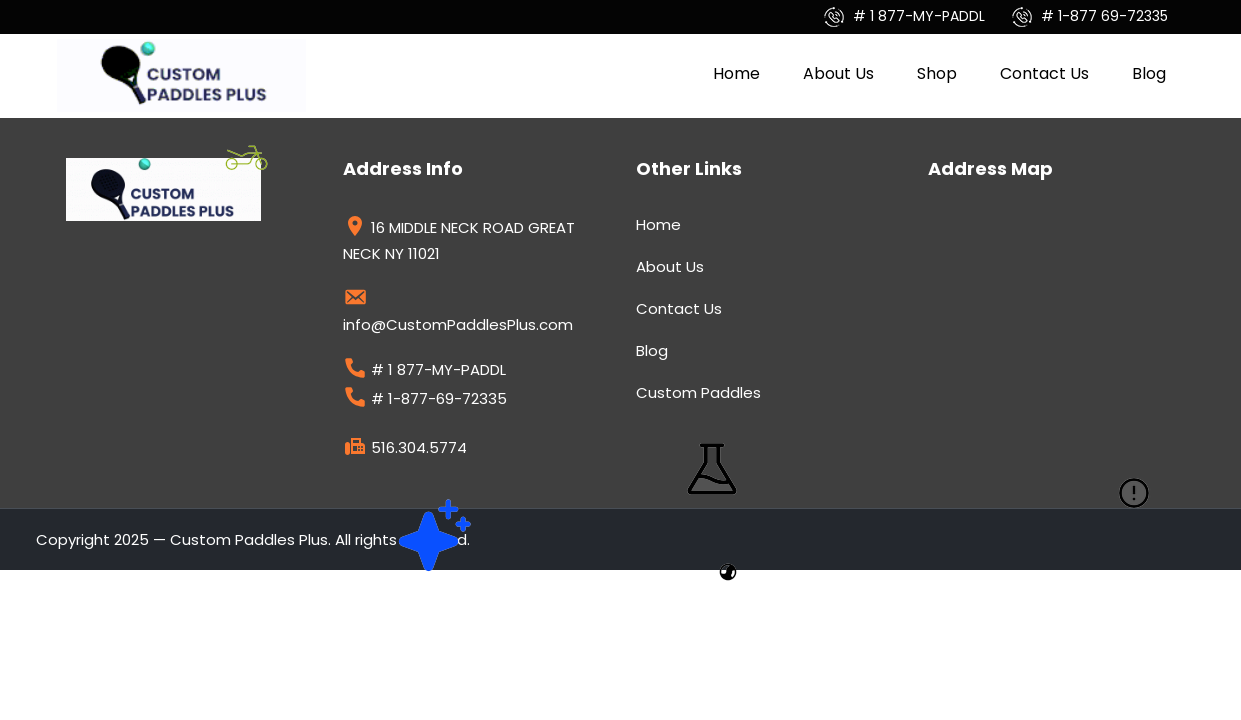 The width and height of the screenshot is (1241, 720). Describe the element at coordinates (712, 470) in the screenshot. I see `access lab or experimental features` at that location.